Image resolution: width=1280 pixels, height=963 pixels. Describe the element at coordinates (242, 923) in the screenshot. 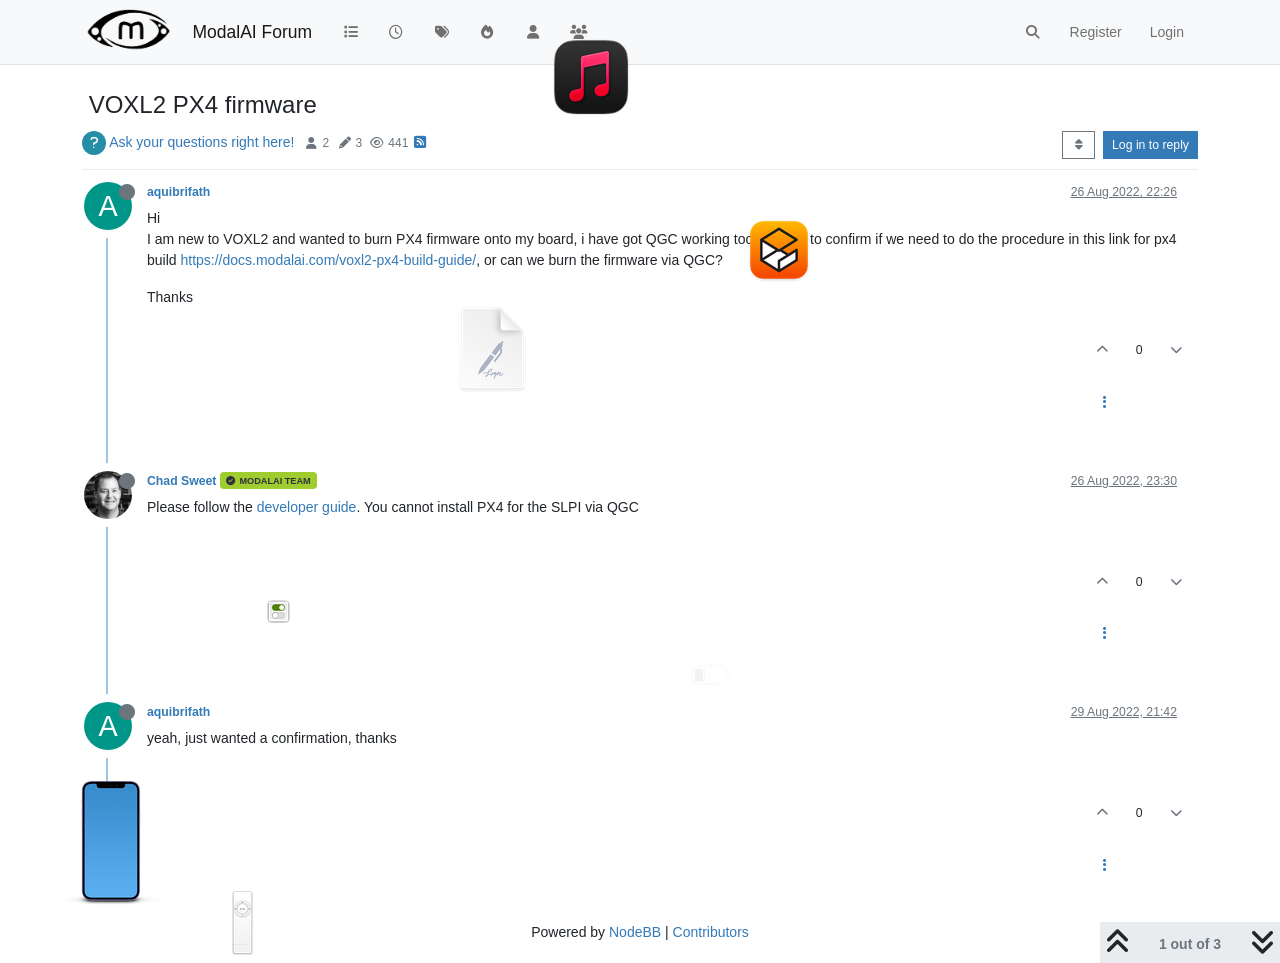

I see `sync music to your iPod device` at that location.